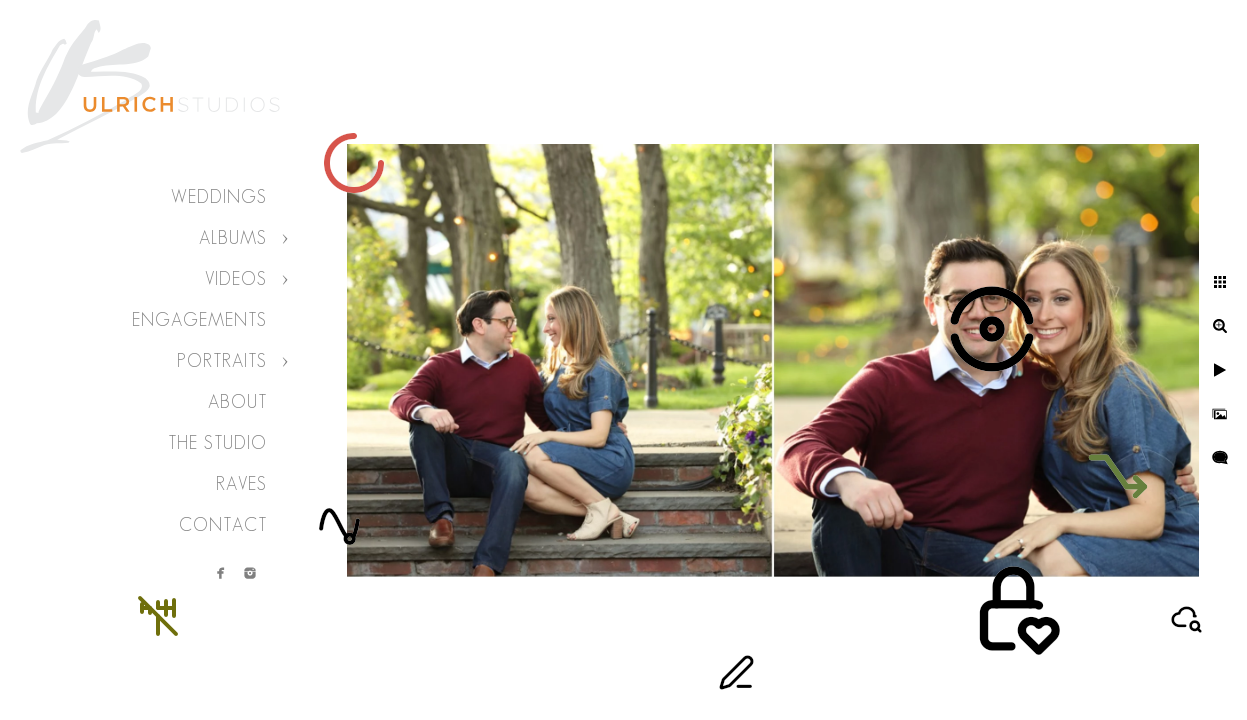  Describe the element at coordinates (1013, 608) in the screenshot. I see `protect or secure your favorites` at that location.